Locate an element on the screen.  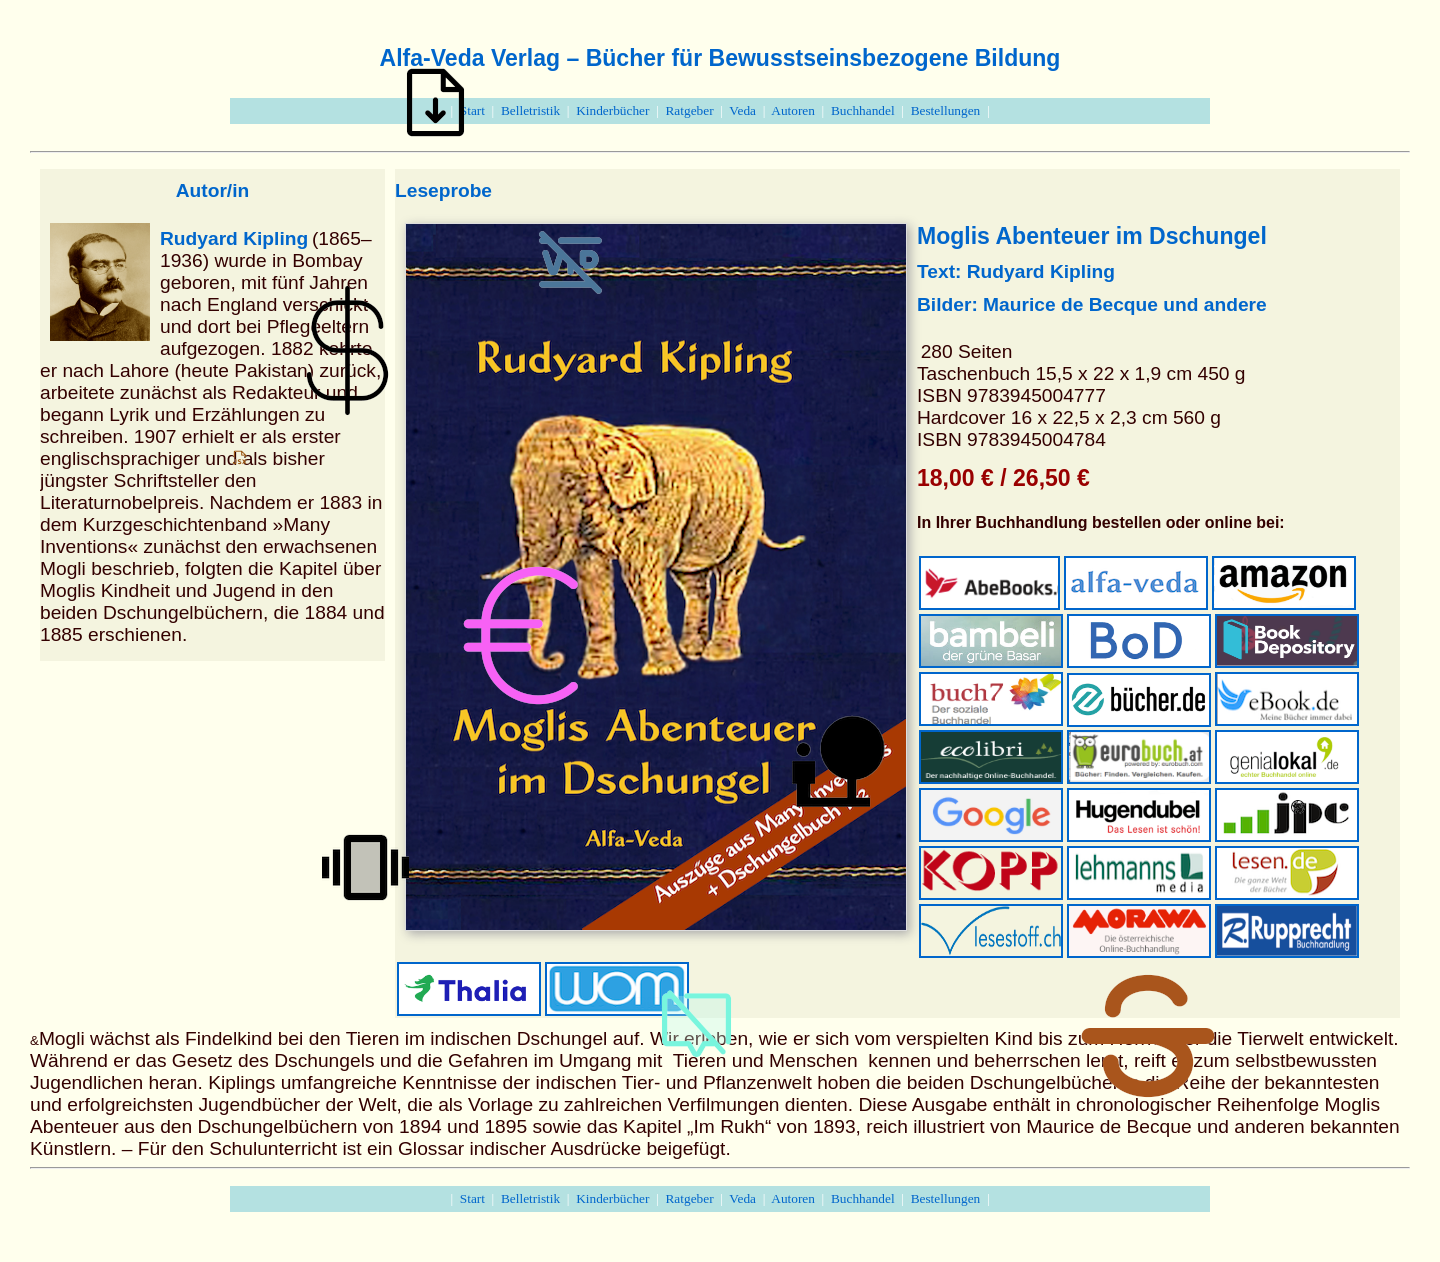
download file is located at coordinates (435, 102).